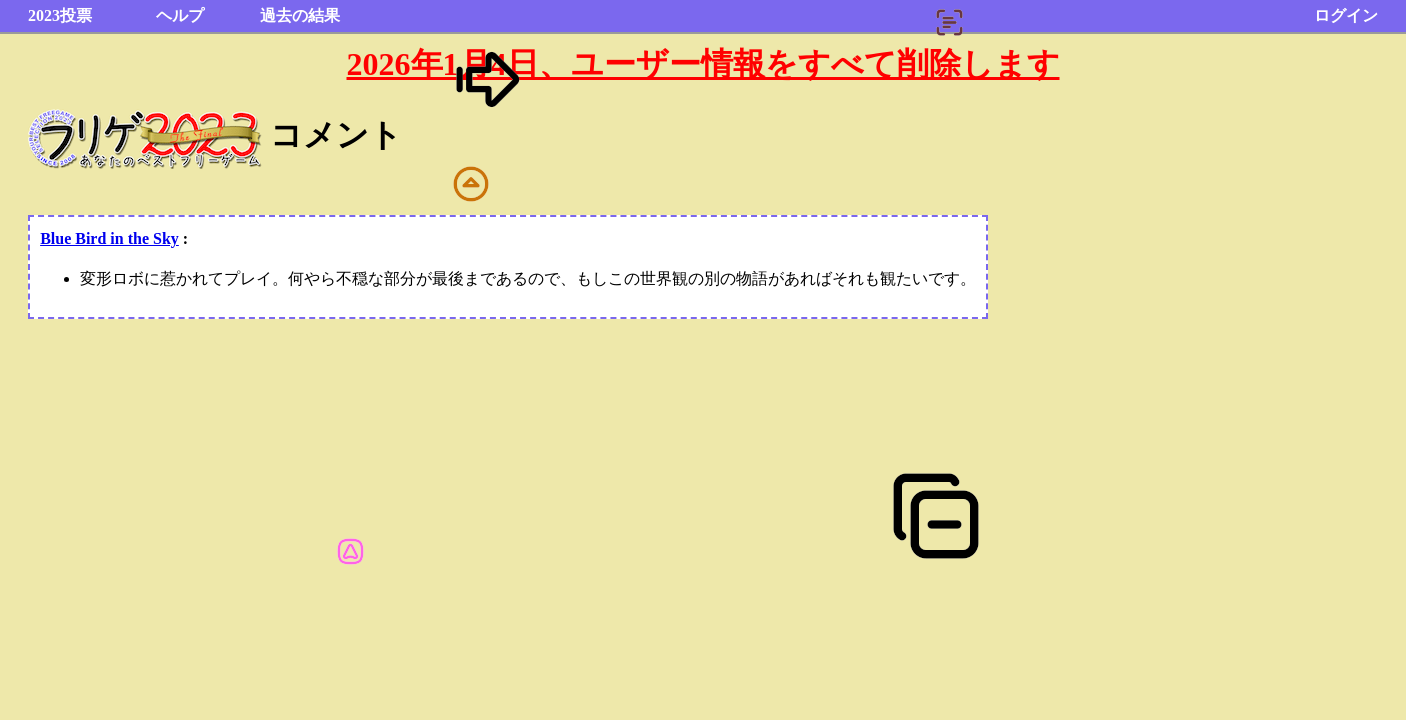  What do you see at coordinates (350, 551) in the screenshot?
I see `AdonisJS framework logo` at bounding box center [350, 551].